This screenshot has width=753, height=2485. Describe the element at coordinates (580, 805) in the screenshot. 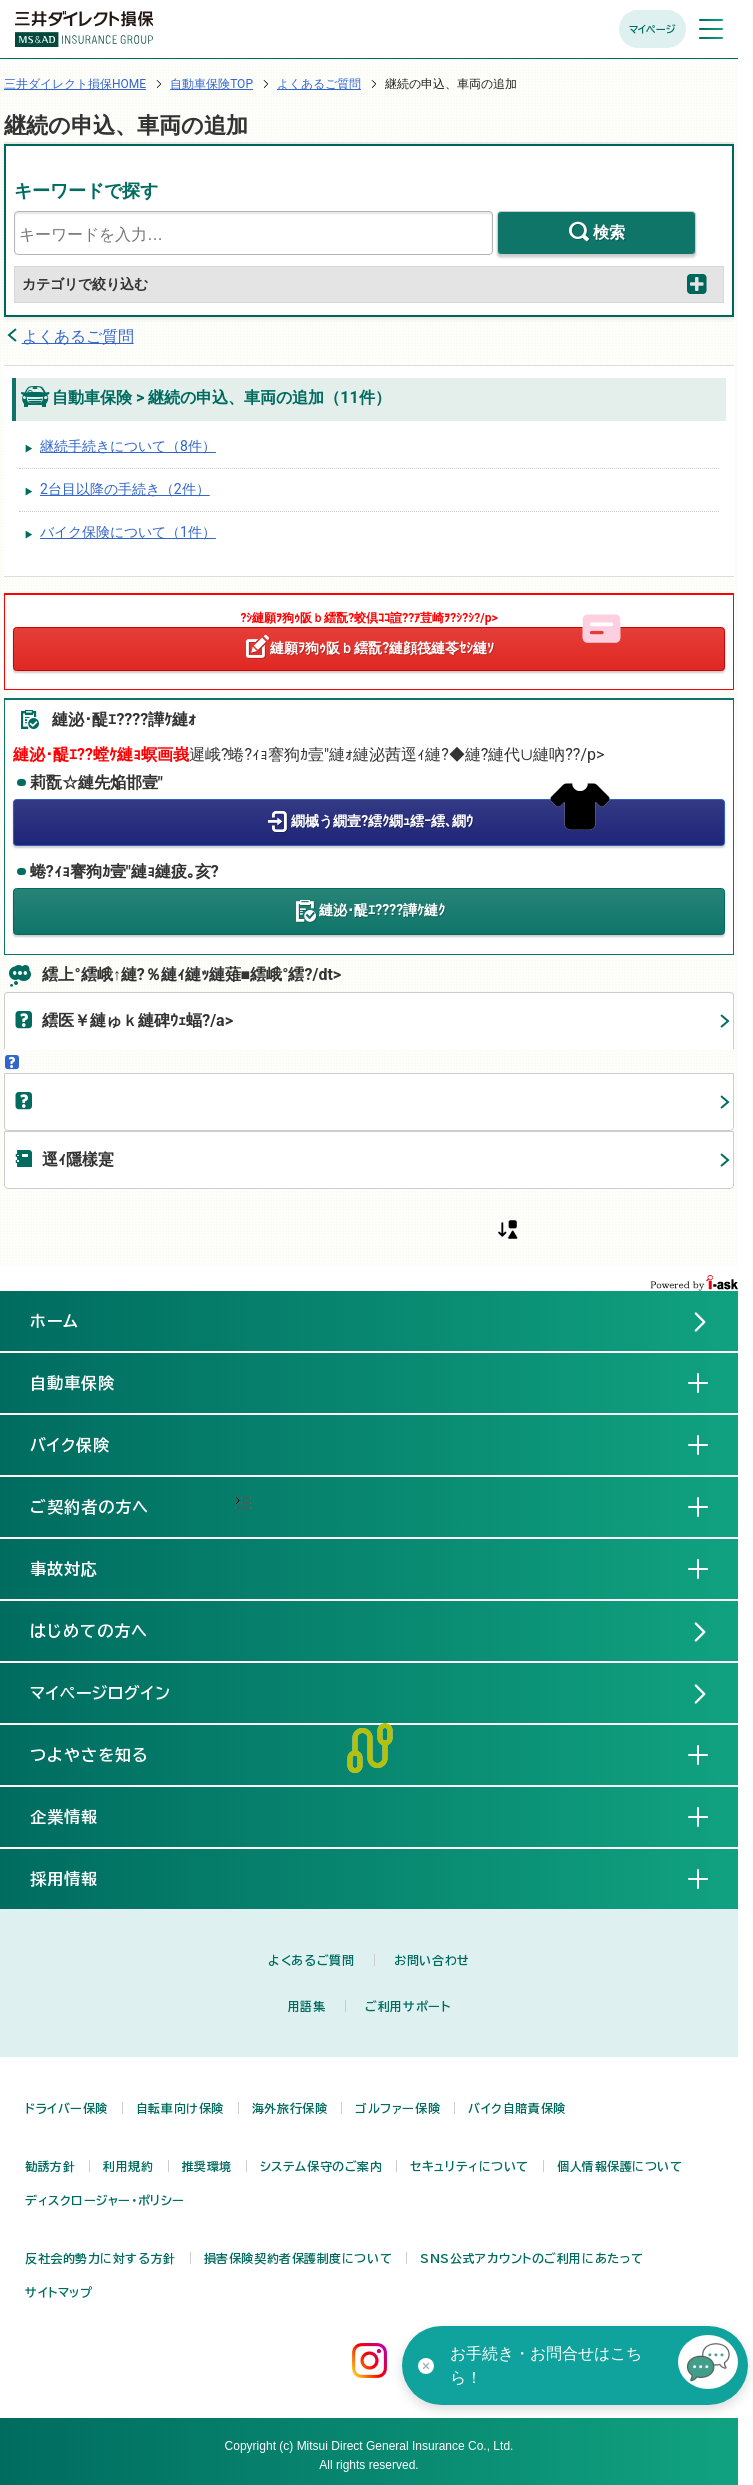

I see `browse clothing or apparel items` at that location.